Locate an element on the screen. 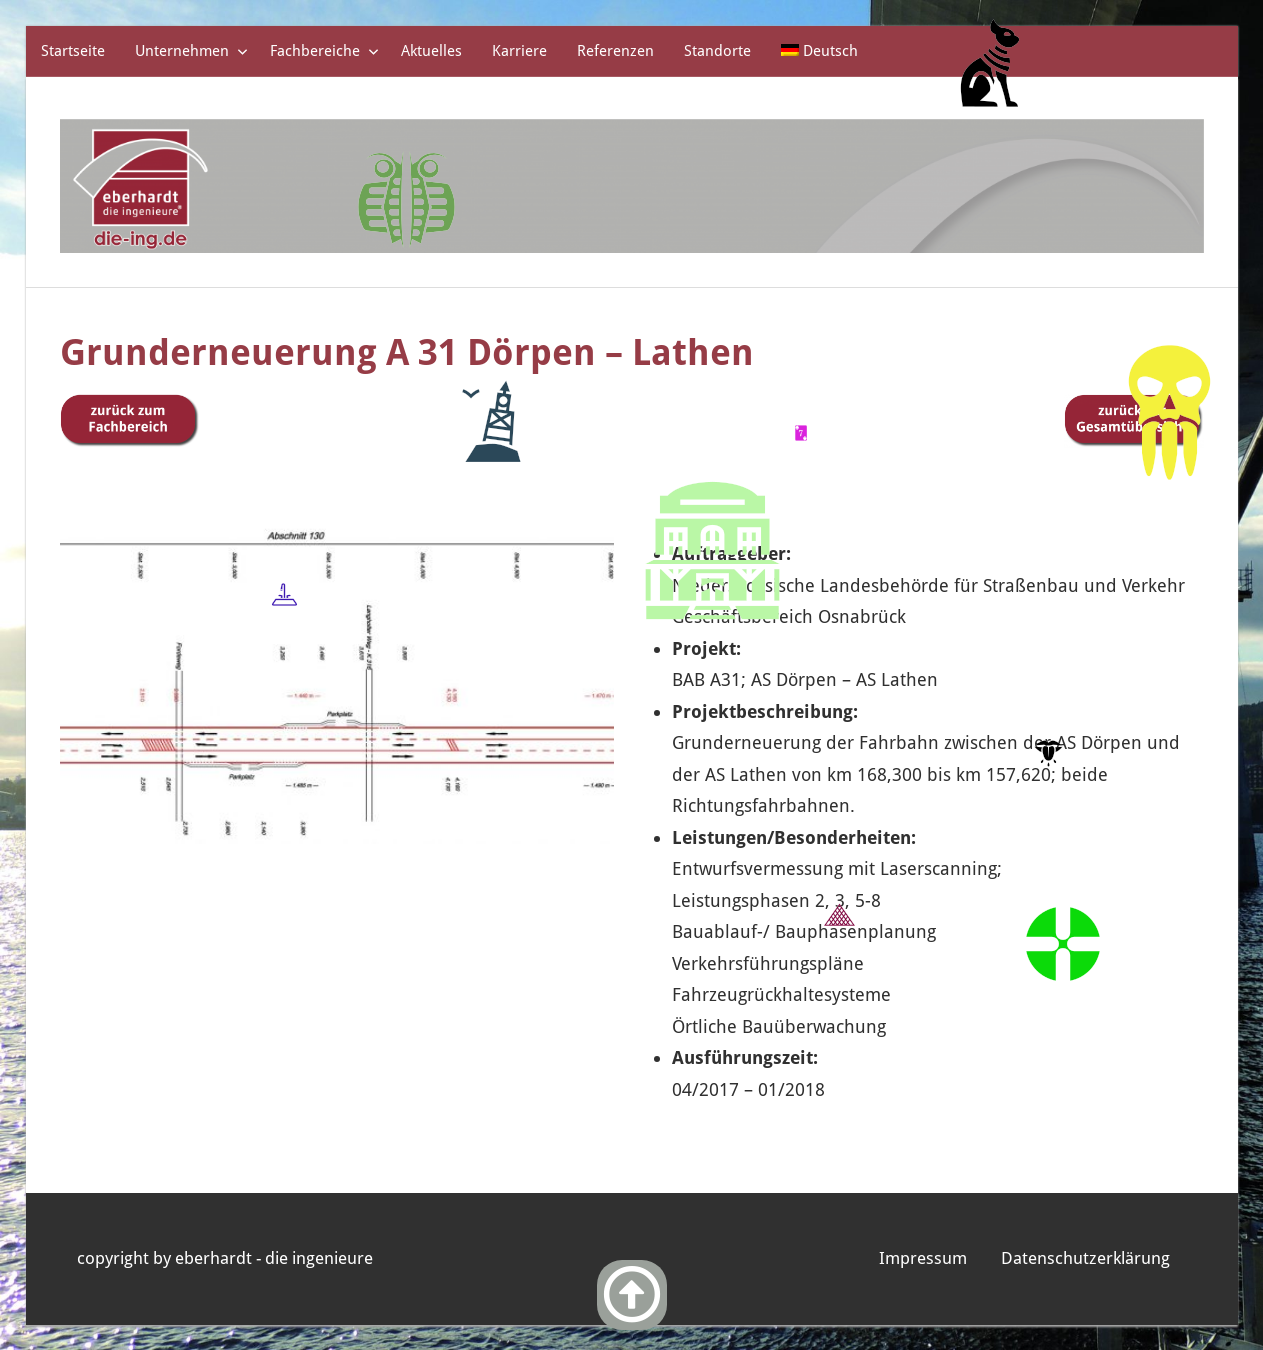  indicates danger or deadly hazard in game is located at coordinates (1169, 412).